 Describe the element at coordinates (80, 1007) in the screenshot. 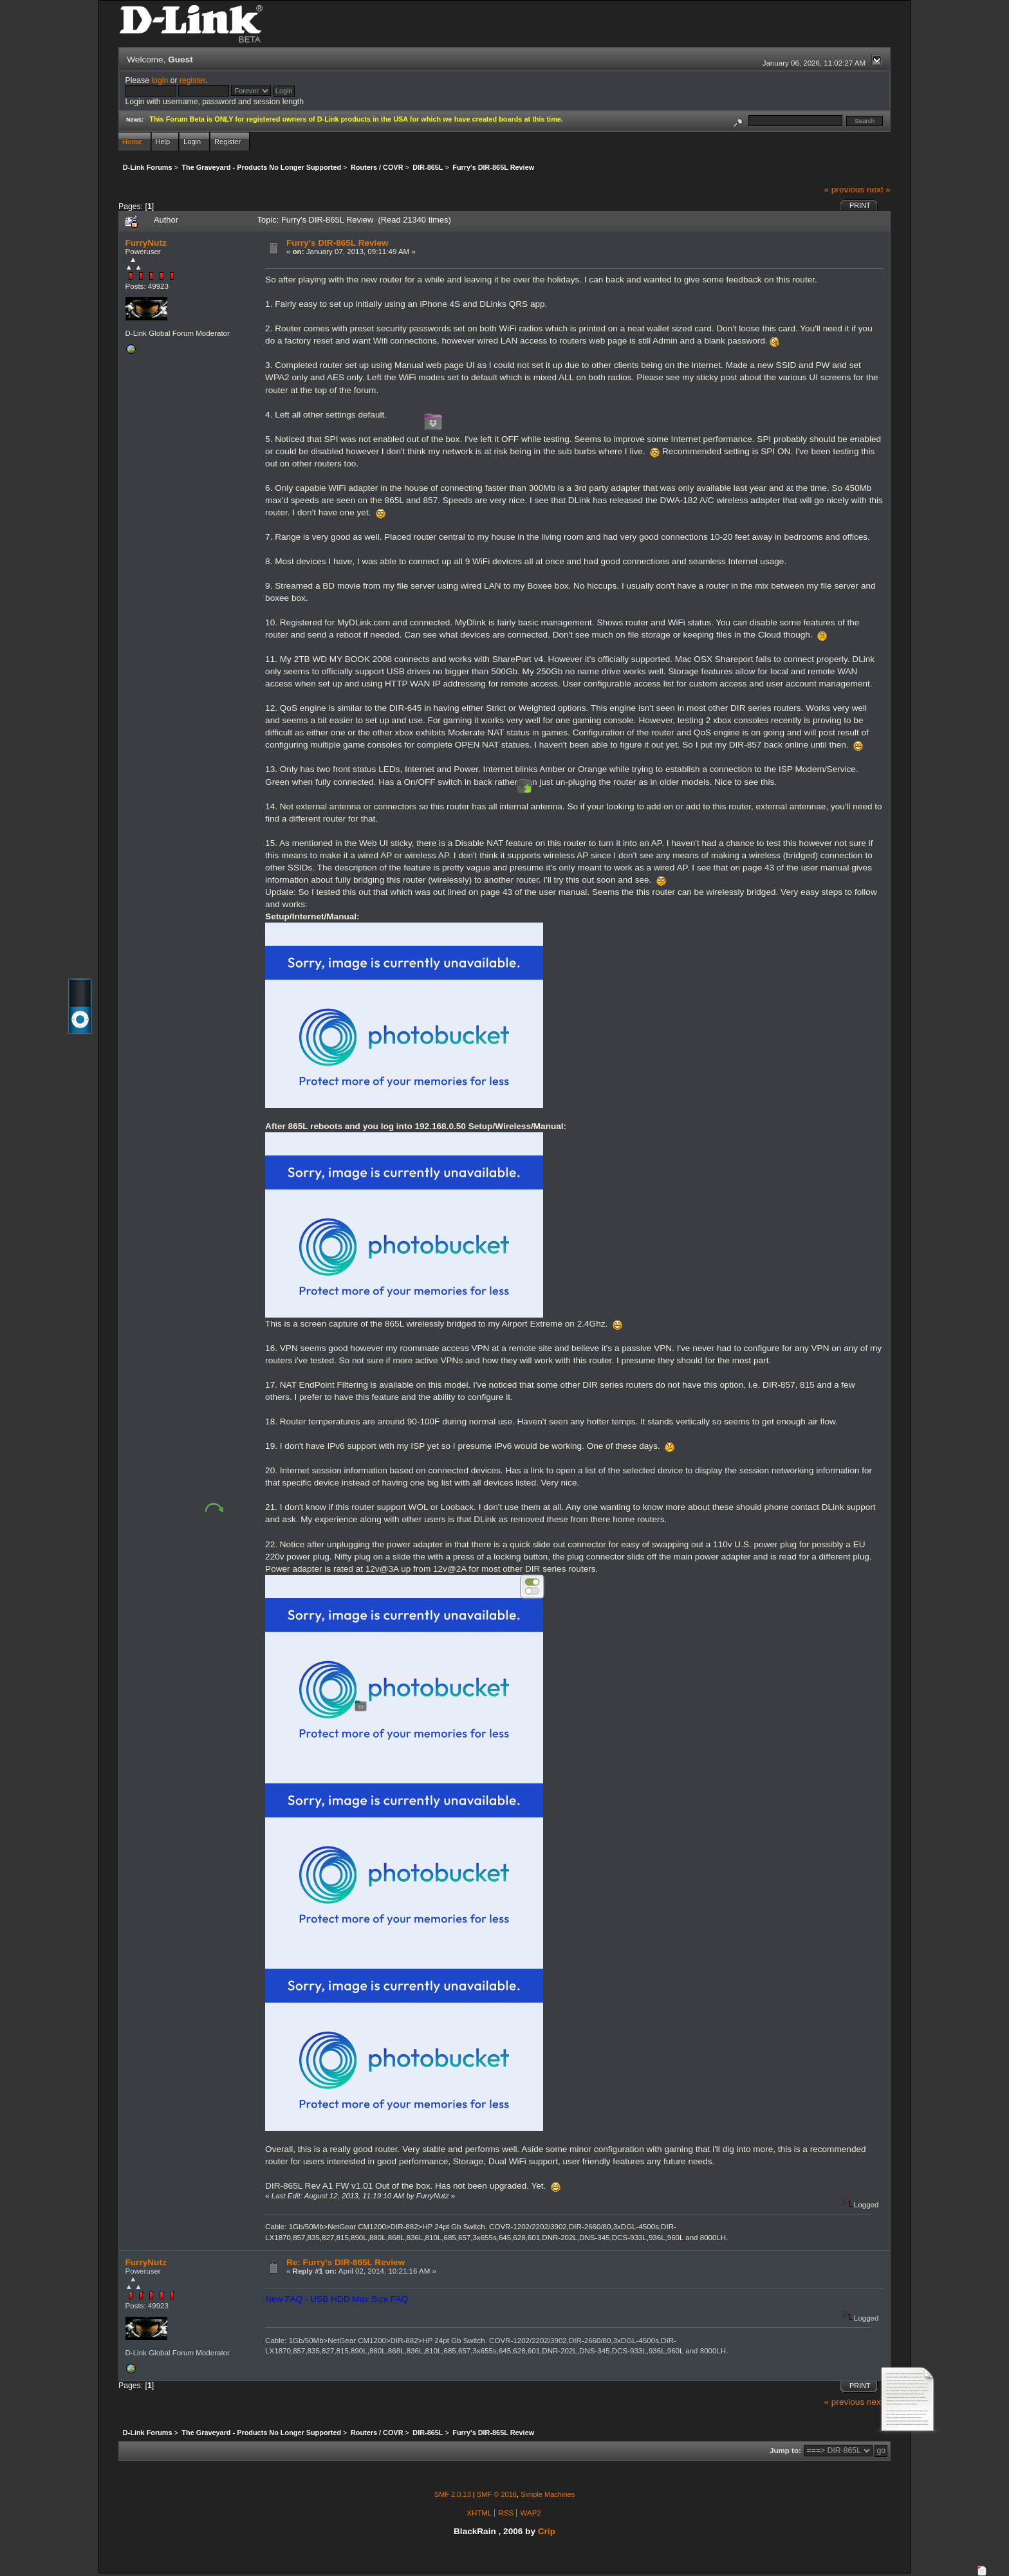

I see `iPod nano device connected` at that location.